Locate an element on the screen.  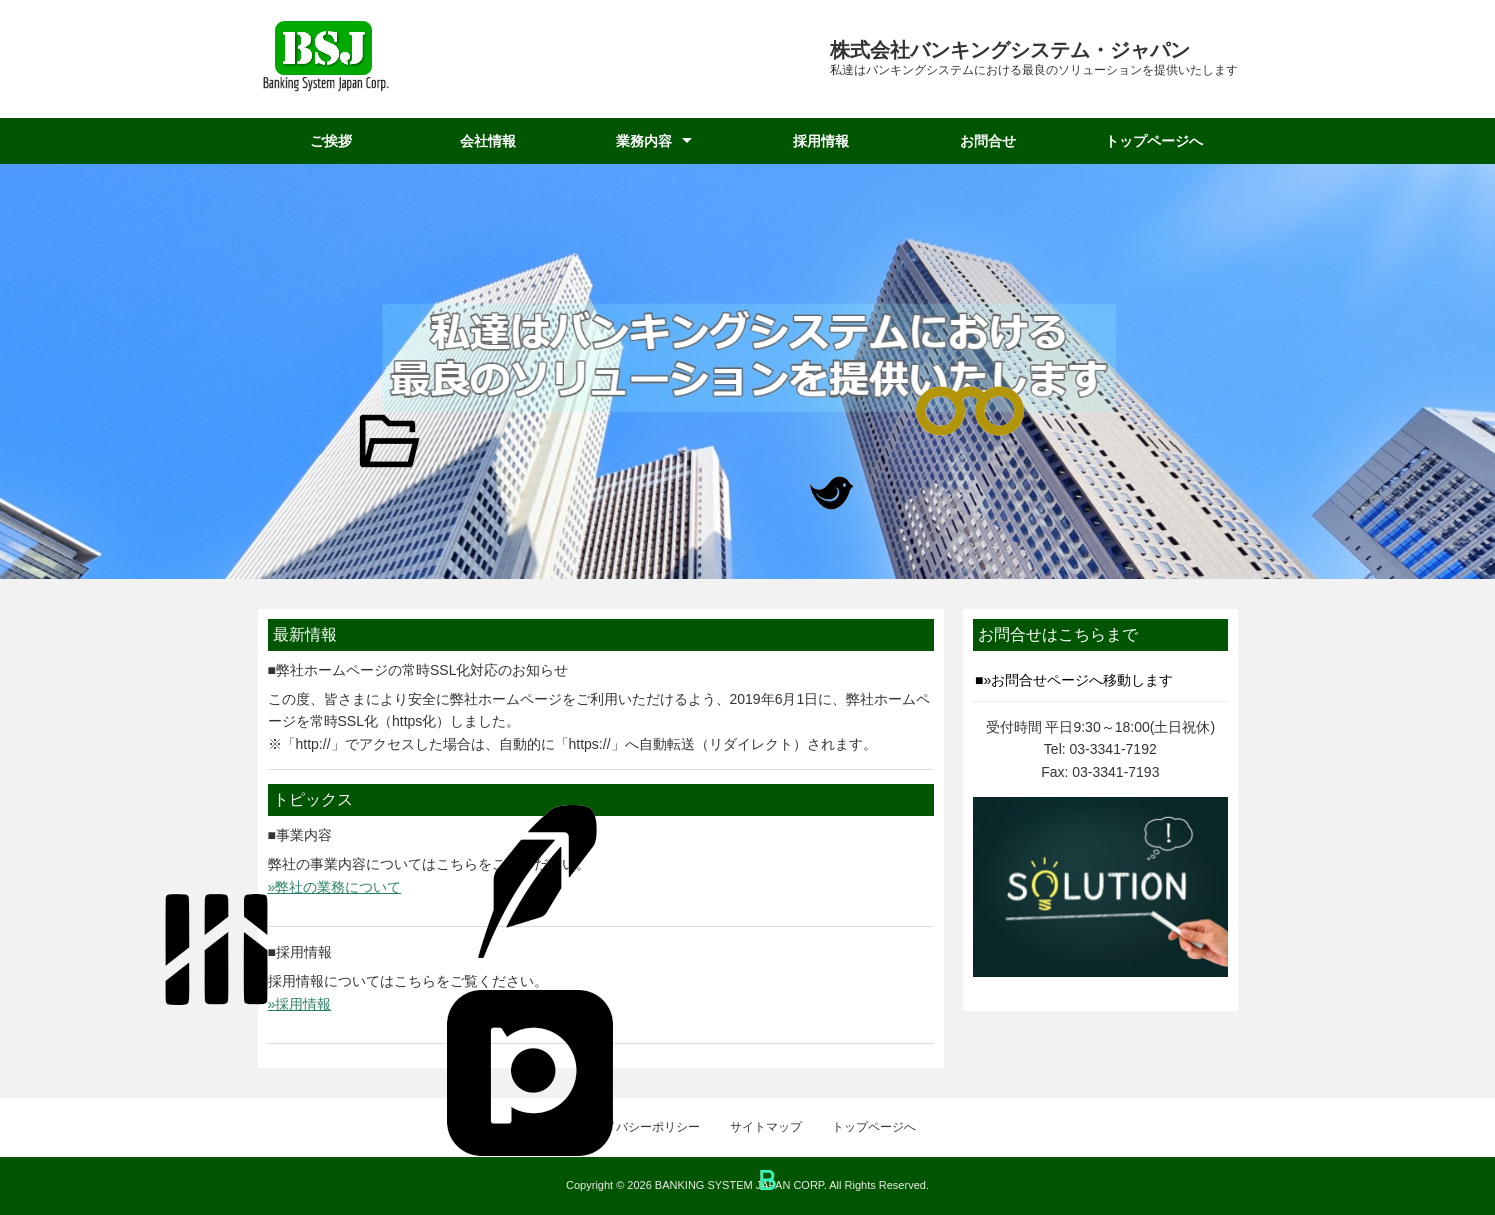
apply bold formatting to selected text is located at coordinates (768, 1180).